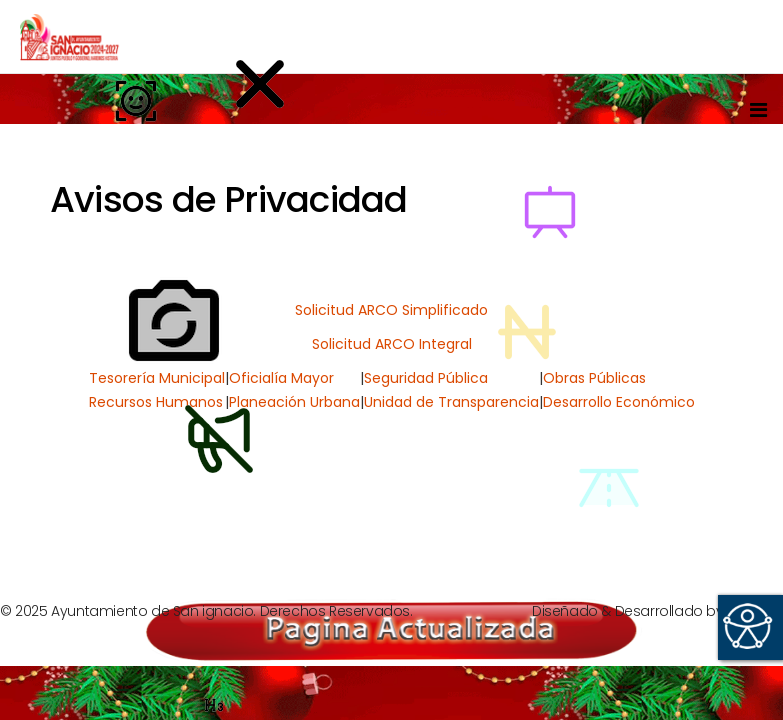  What do you see at coordinates (550, 213) in the screenshot?
I see `start a presentation or slideshow` at bounding box center [550, 213].